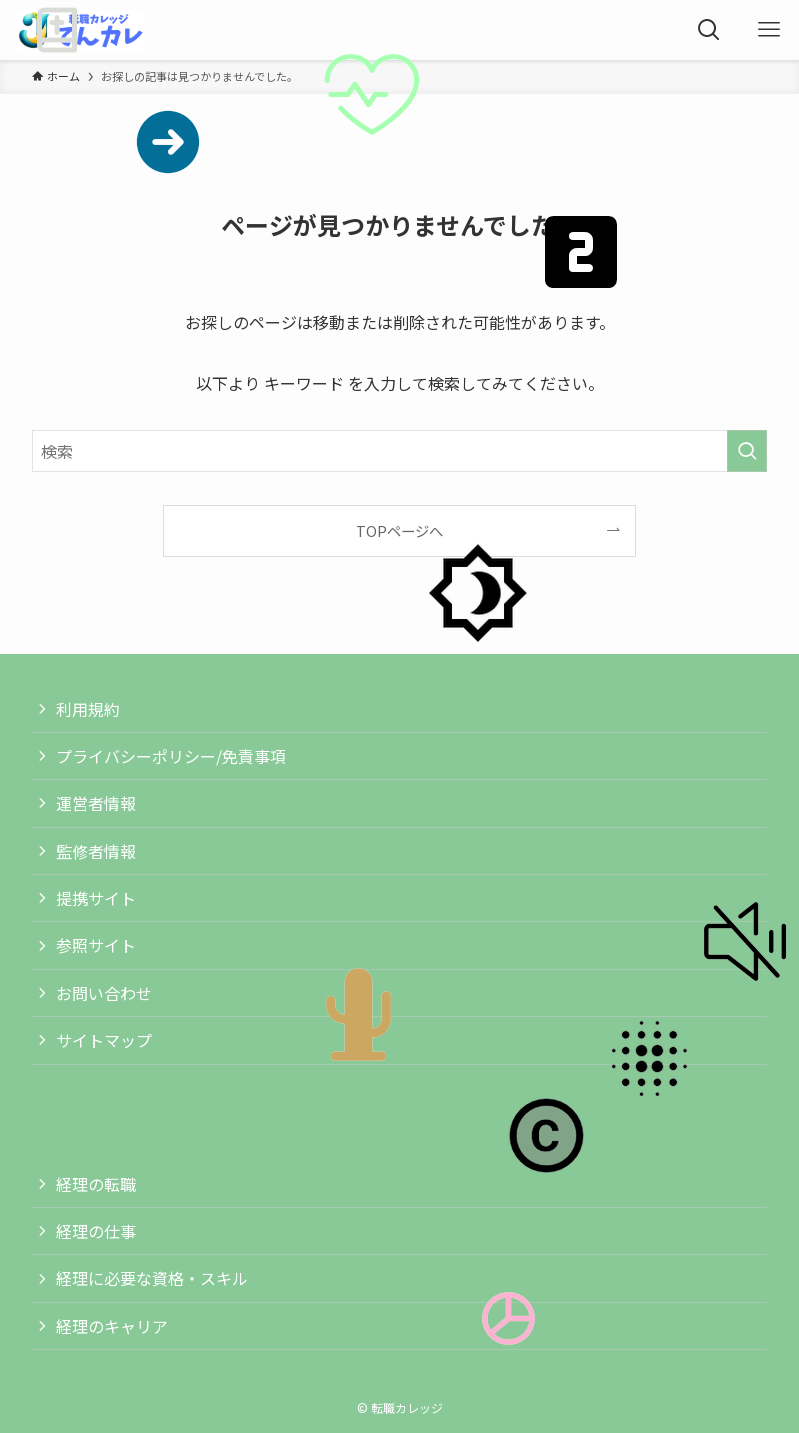 This screenshot has width=799, height=1433. Describe the element at coordinates (581, 252) in the screenshot. I see `select image filter or look number two` at that location.